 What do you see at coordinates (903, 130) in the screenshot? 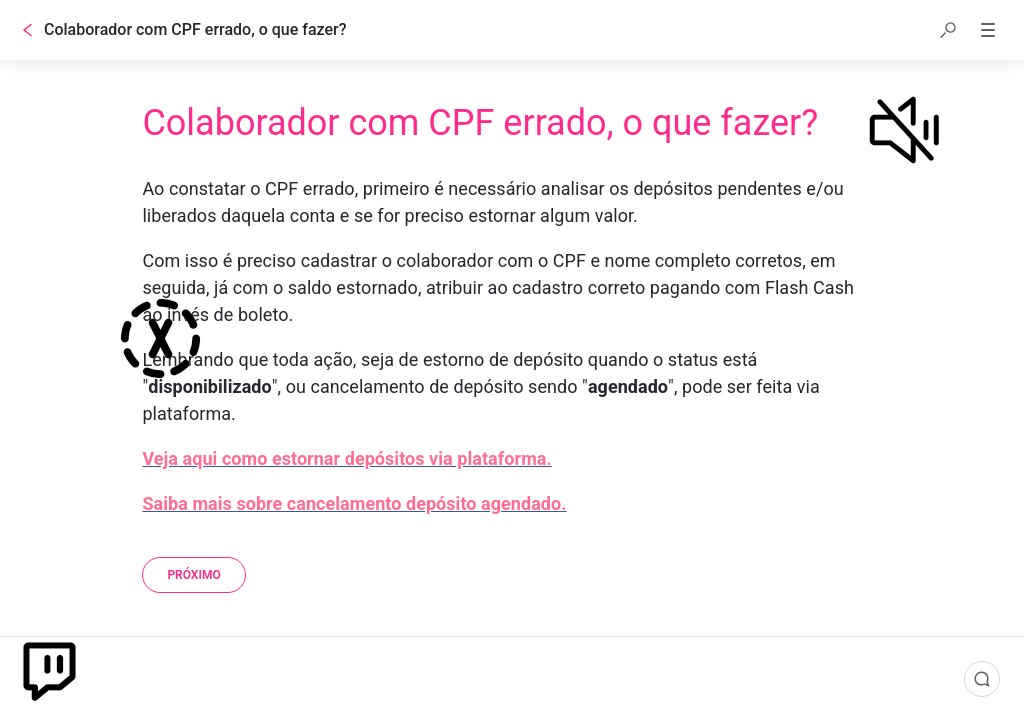
I see `mute audio` at bounding box center [903, 130].